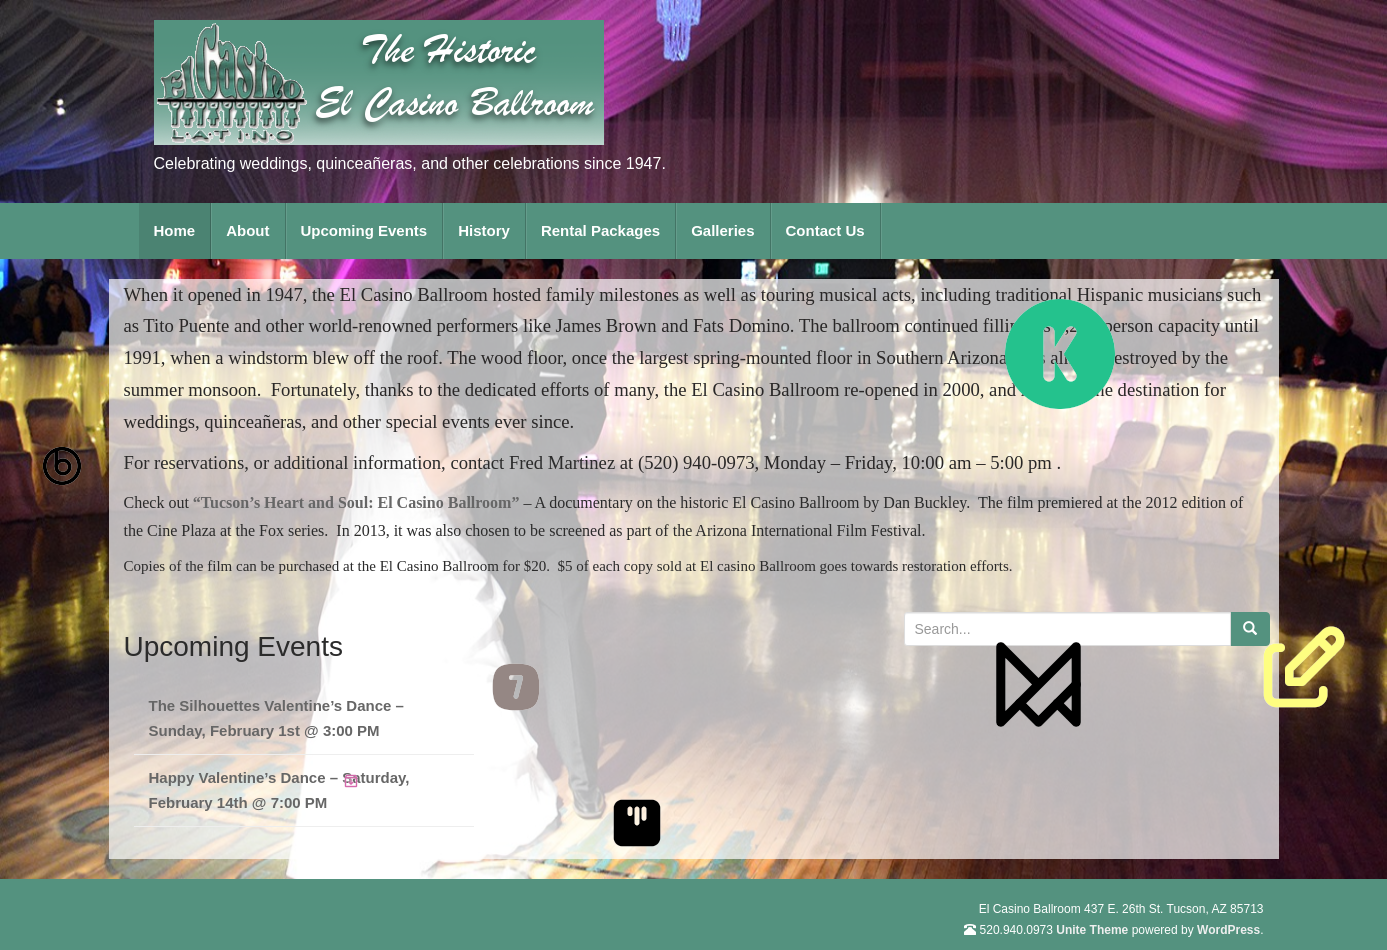 The height and width of the screenshot is (950, 1387). What do you see at coordinates (1038, 684) in the screenshot?
I see `framer motion library logo` at bounding box center [1038, 684].